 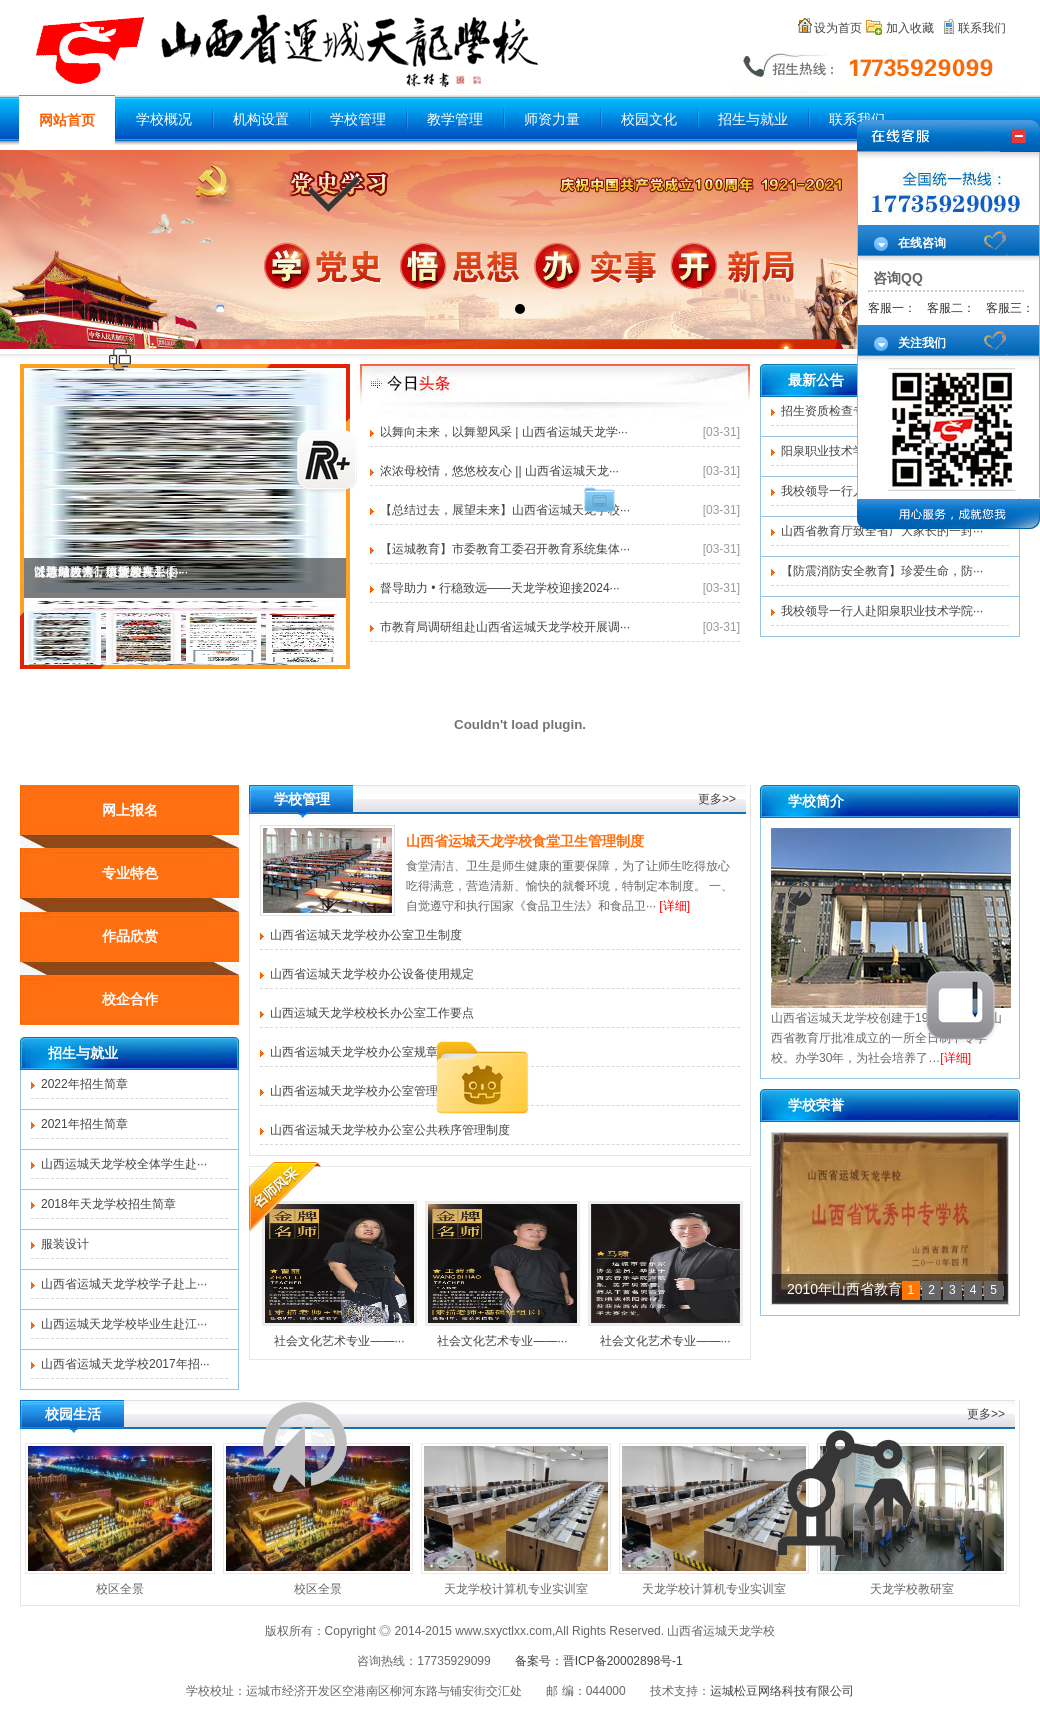 What do you see at coordinates (334, 195) in the screenshot?
I see `mark a task as complete` at bounding box center [334, 195].